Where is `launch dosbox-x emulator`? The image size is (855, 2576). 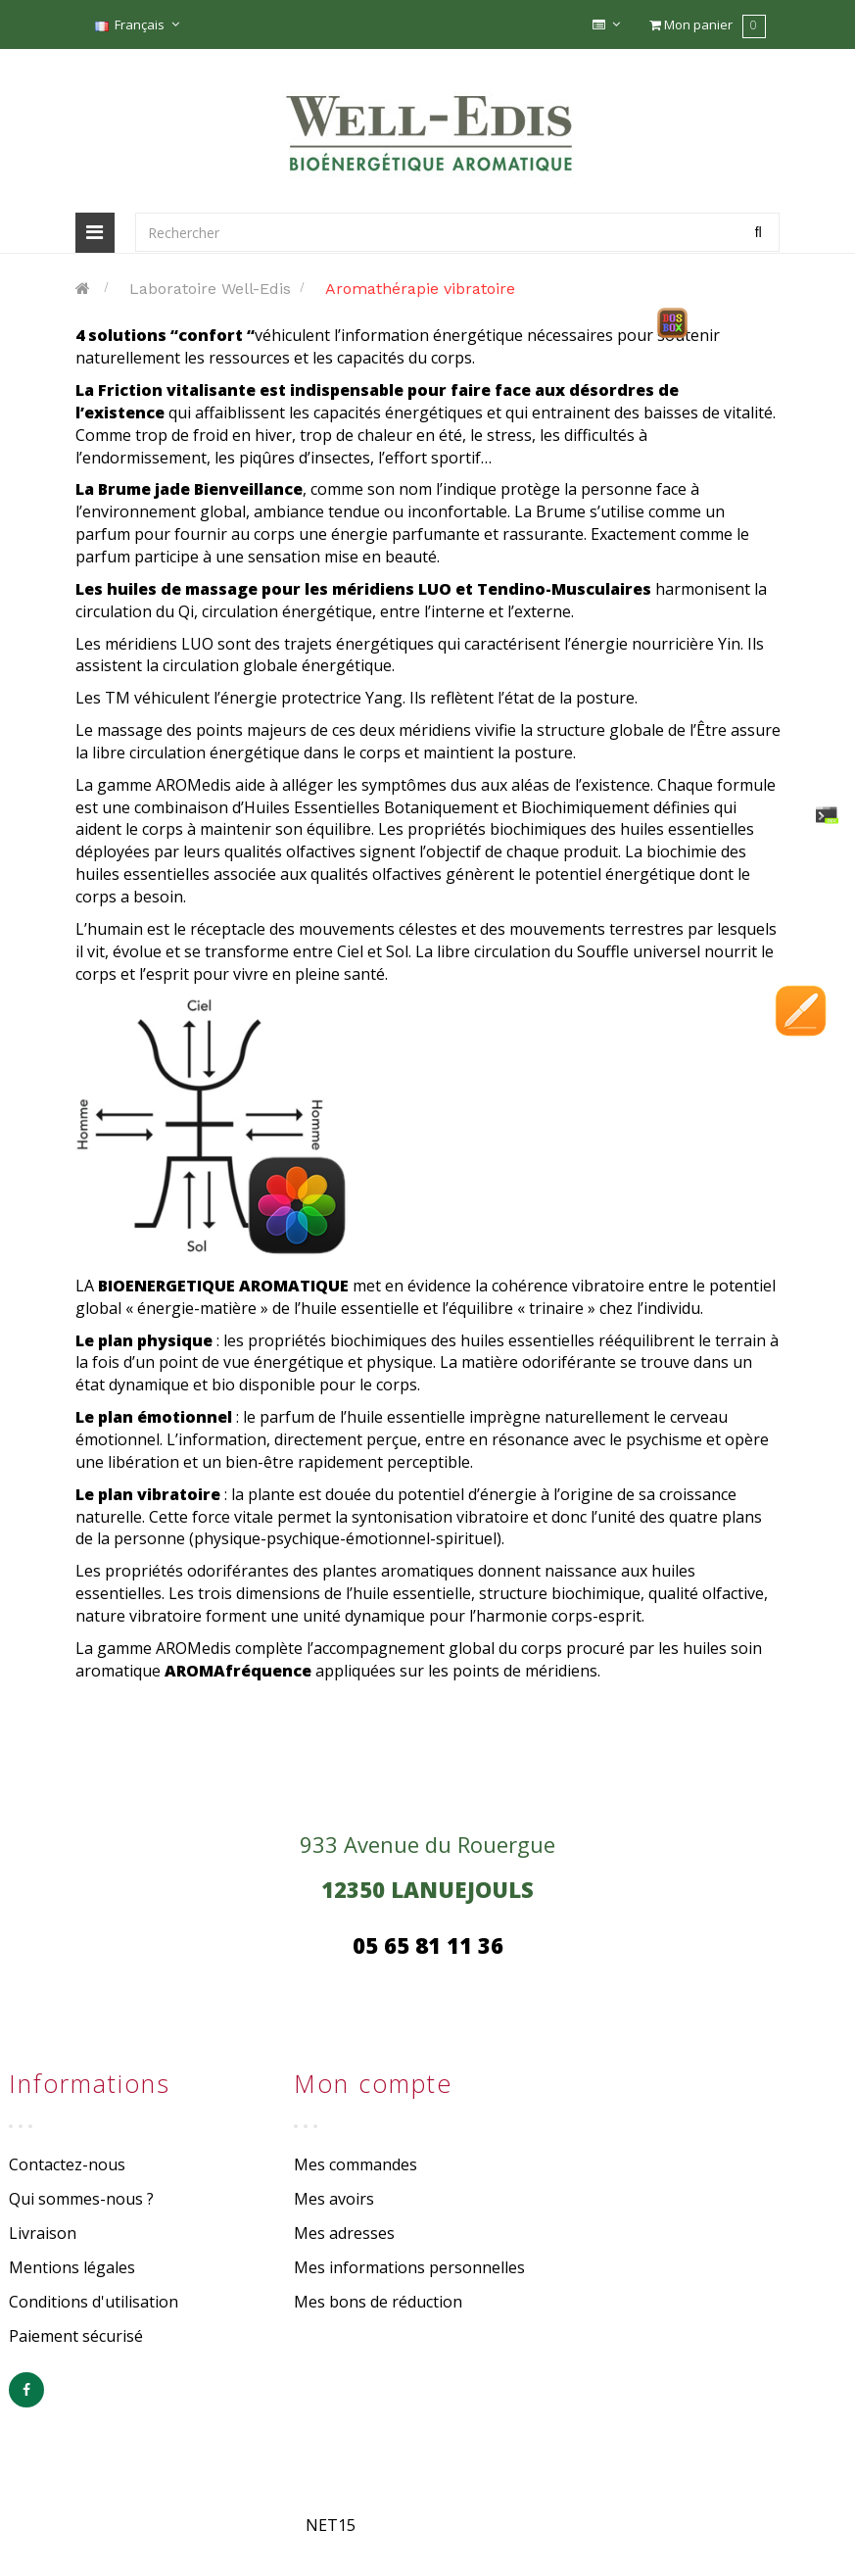 launch dosbox-x emulator is located at coordinates (672, 322).